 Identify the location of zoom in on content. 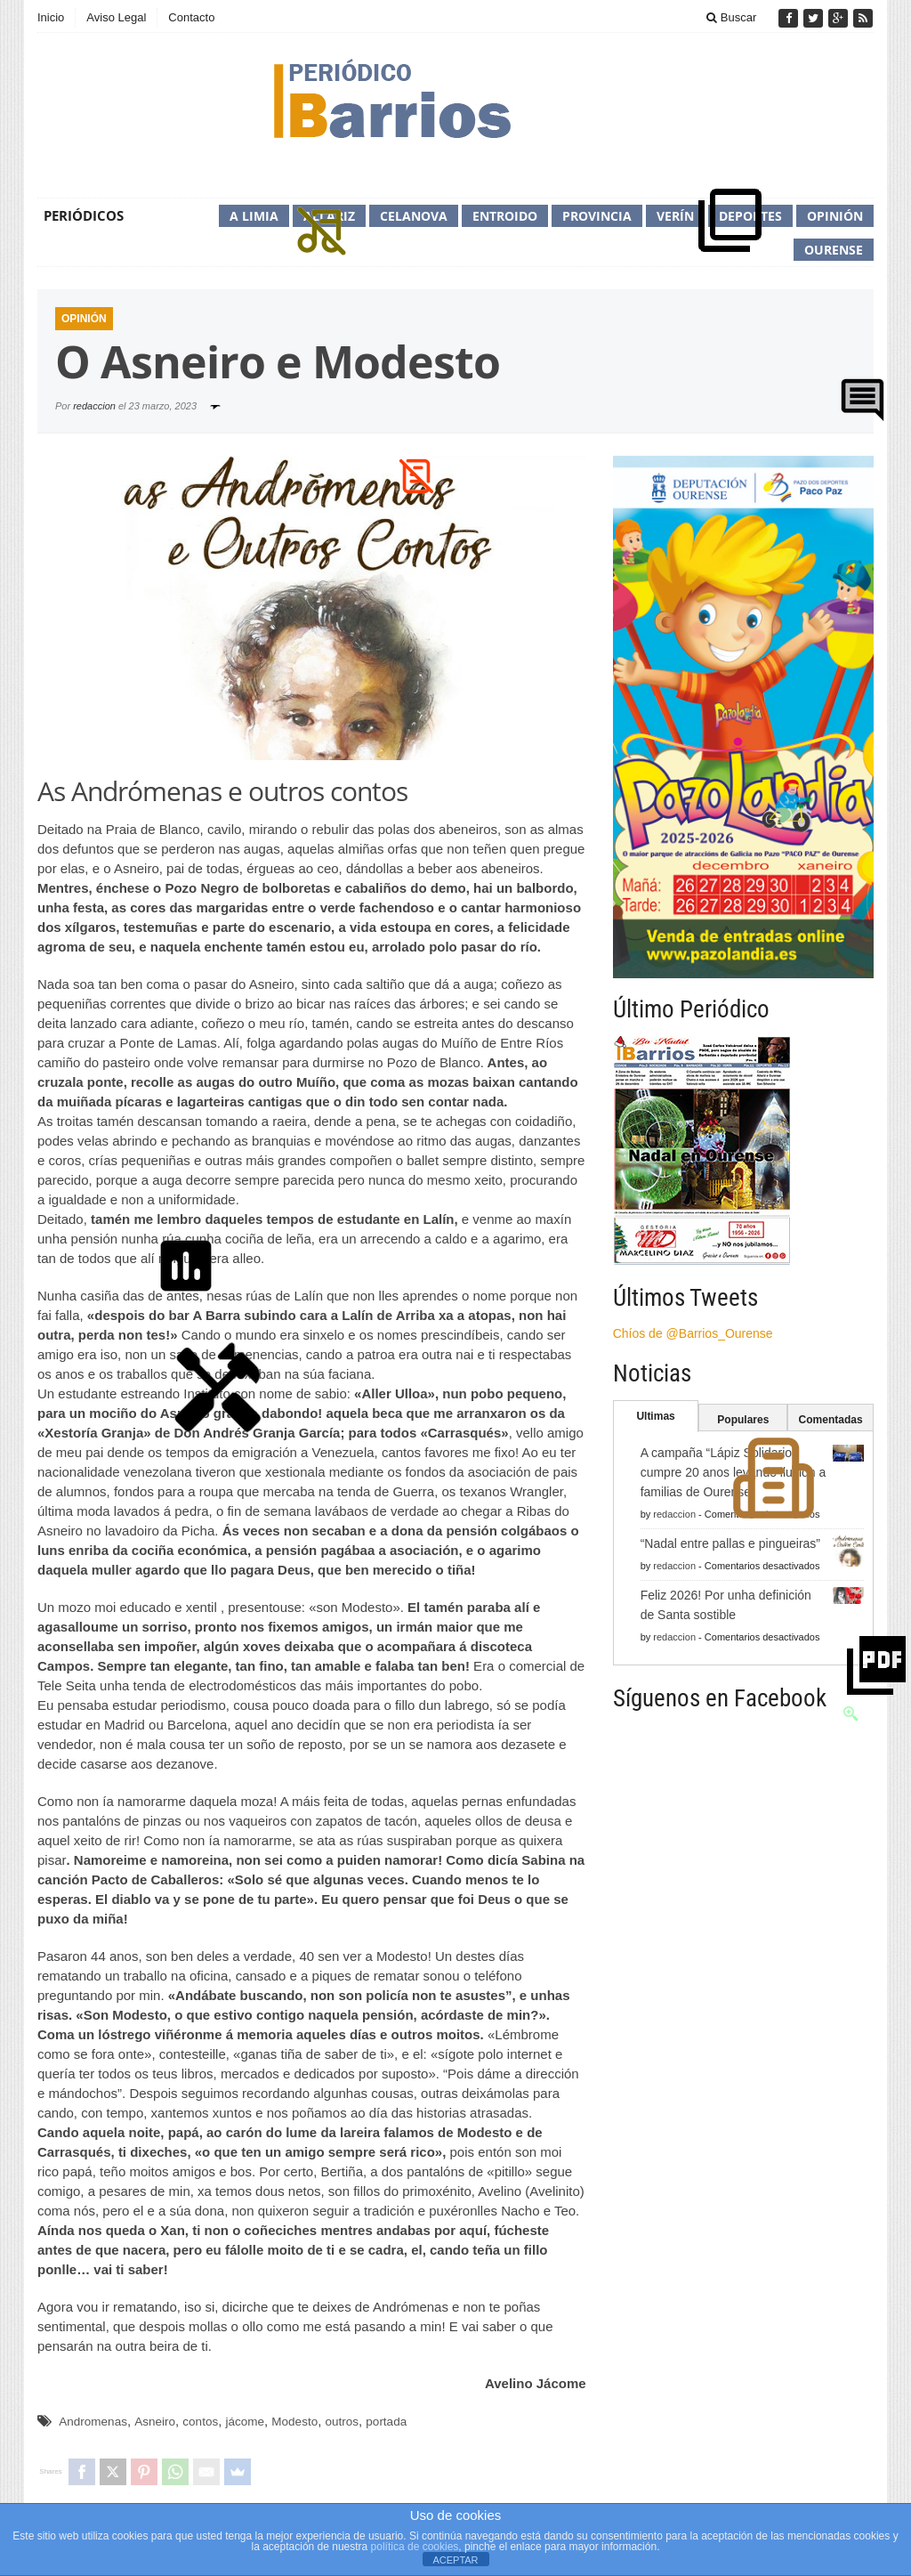
(851, 1713).